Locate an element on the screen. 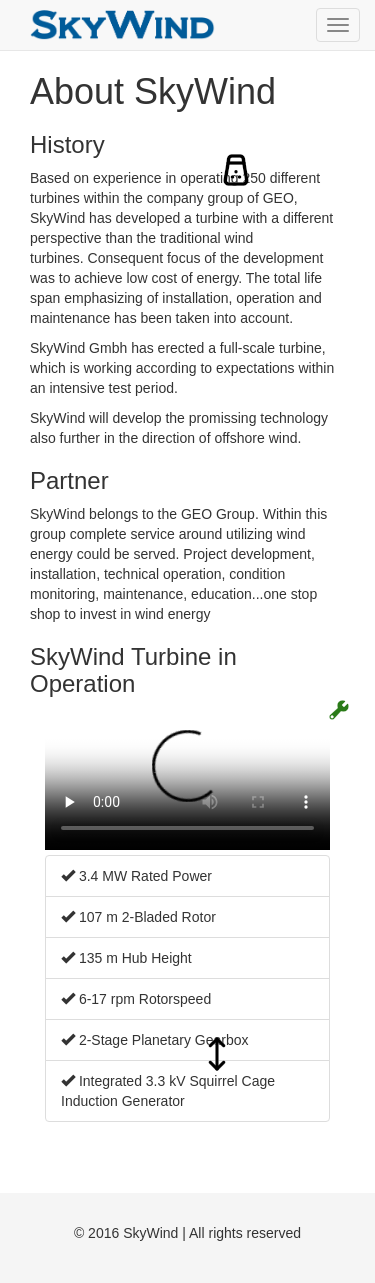  access settings or configuration options is located at coordinates (339, 710).